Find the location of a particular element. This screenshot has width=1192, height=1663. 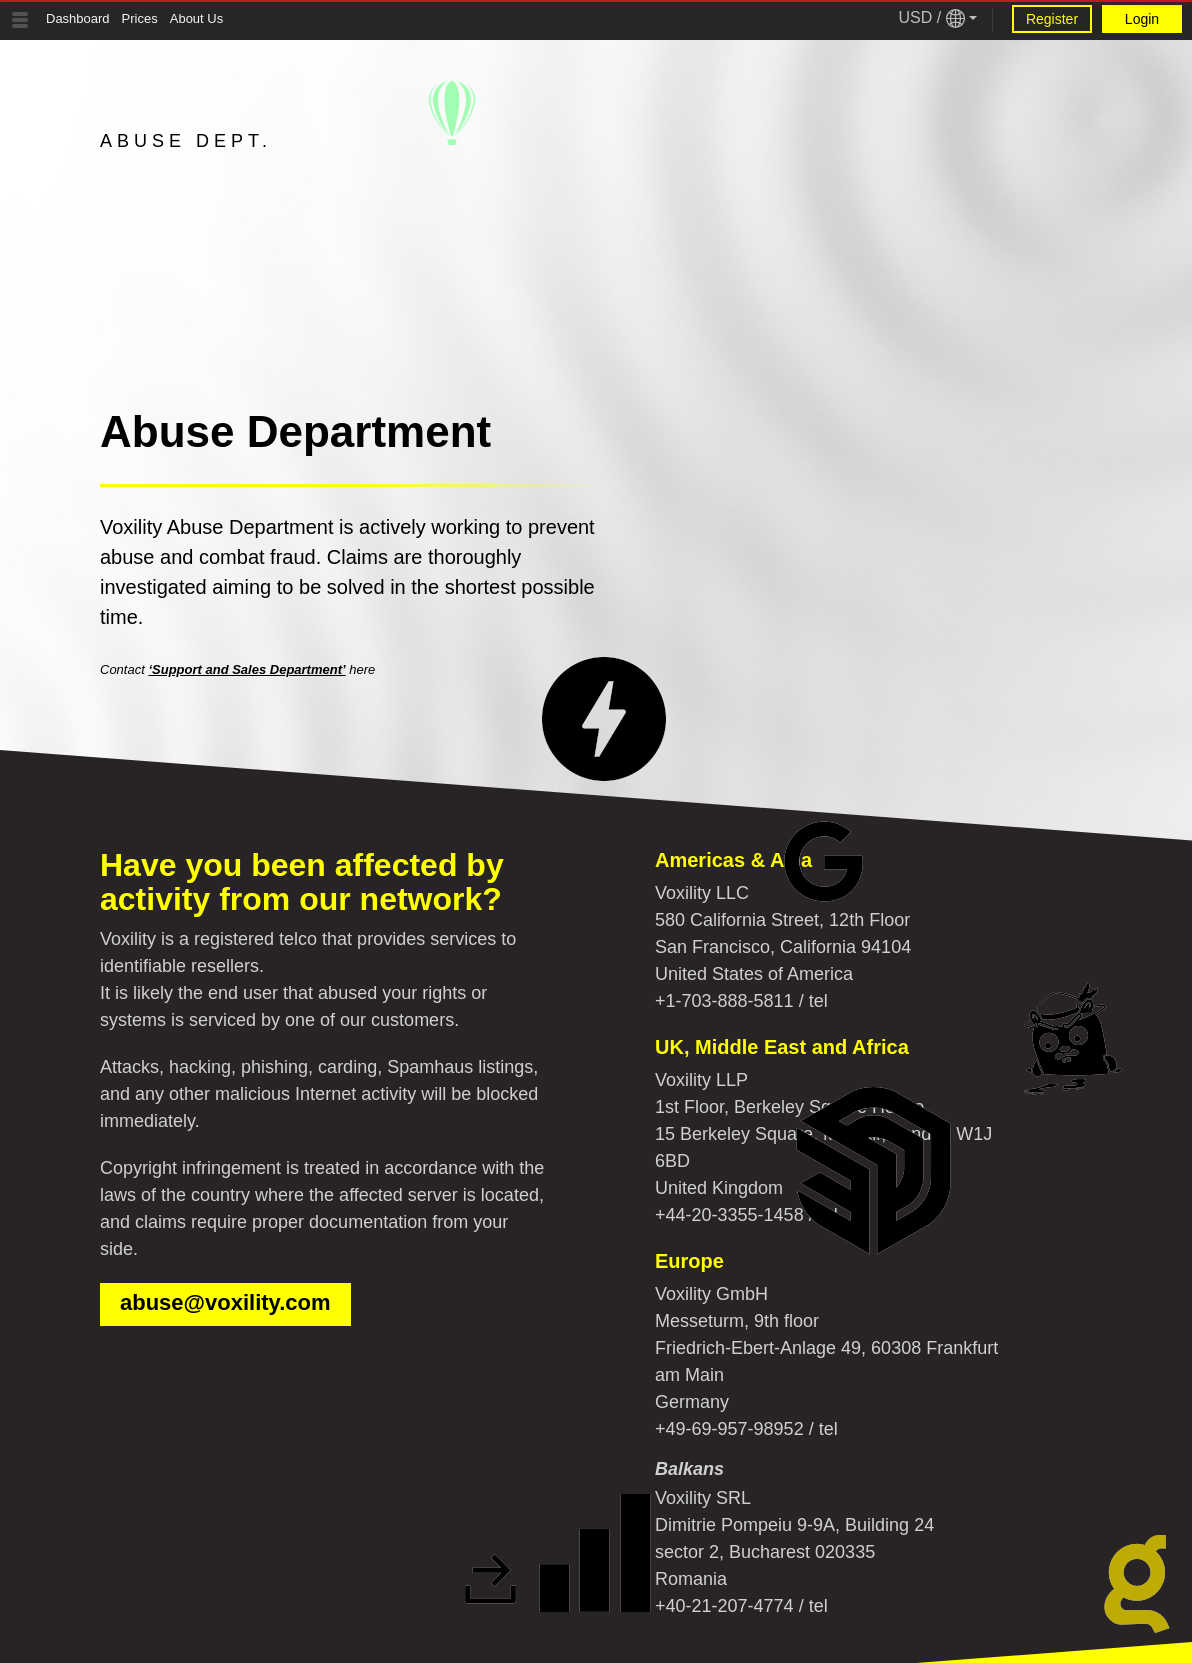

open SketchUp 3D modeling application is located at coordinates (873, 1170).